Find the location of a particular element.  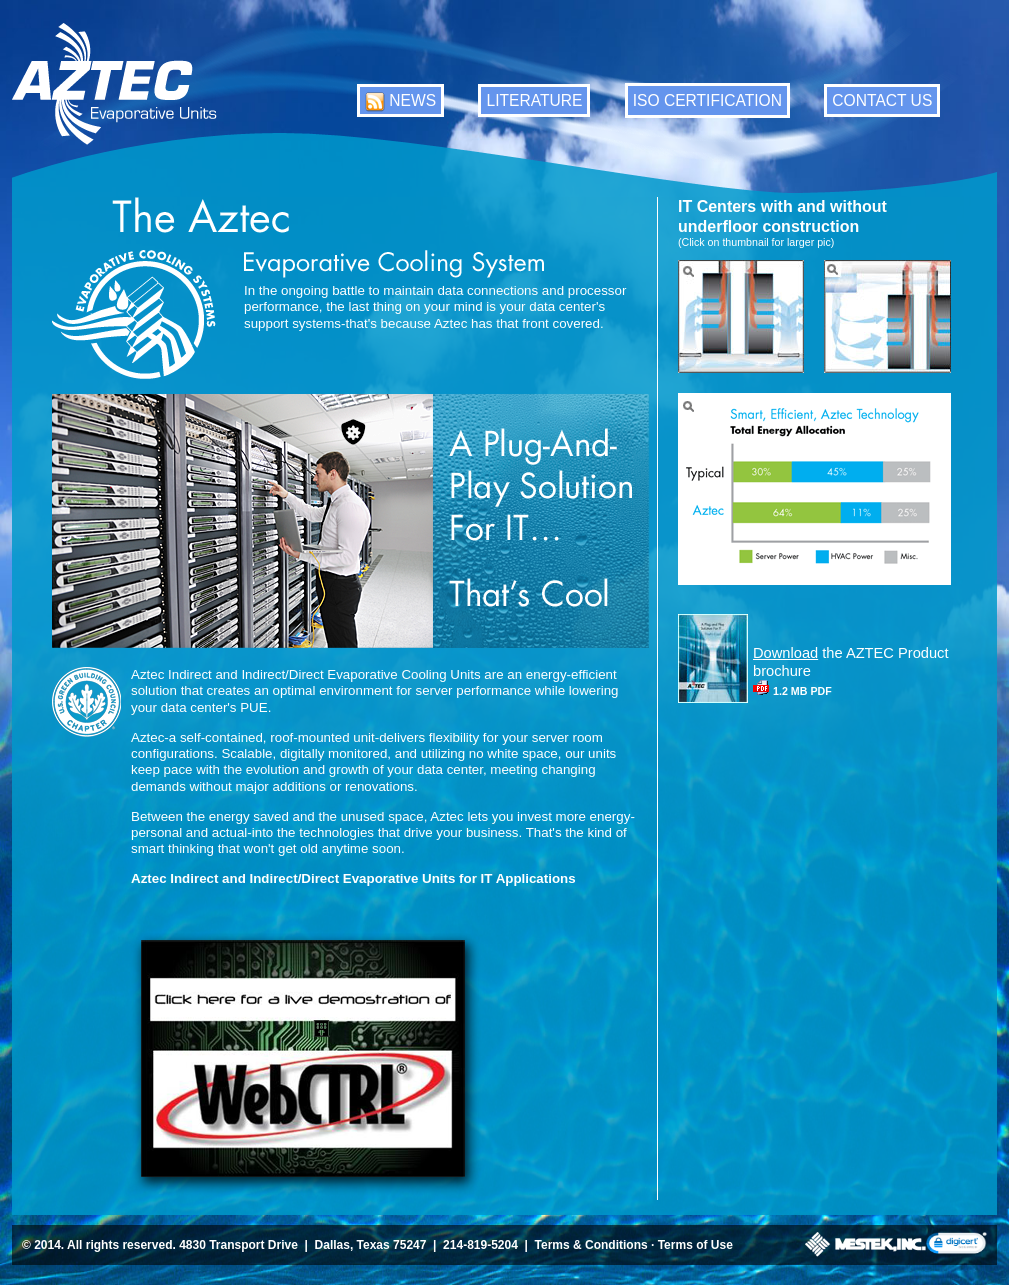

virus protection or antivirus security status is located at coordinates (354, 432).